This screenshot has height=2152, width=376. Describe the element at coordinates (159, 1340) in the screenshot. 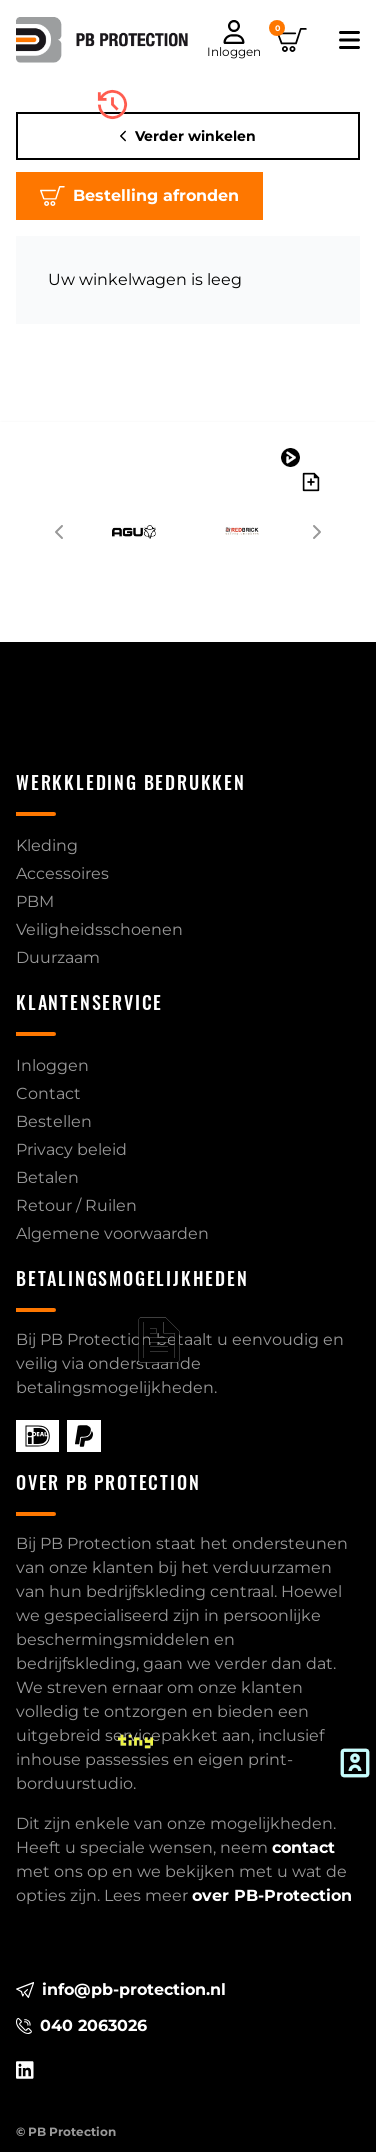

I see `view document contents` at that location.